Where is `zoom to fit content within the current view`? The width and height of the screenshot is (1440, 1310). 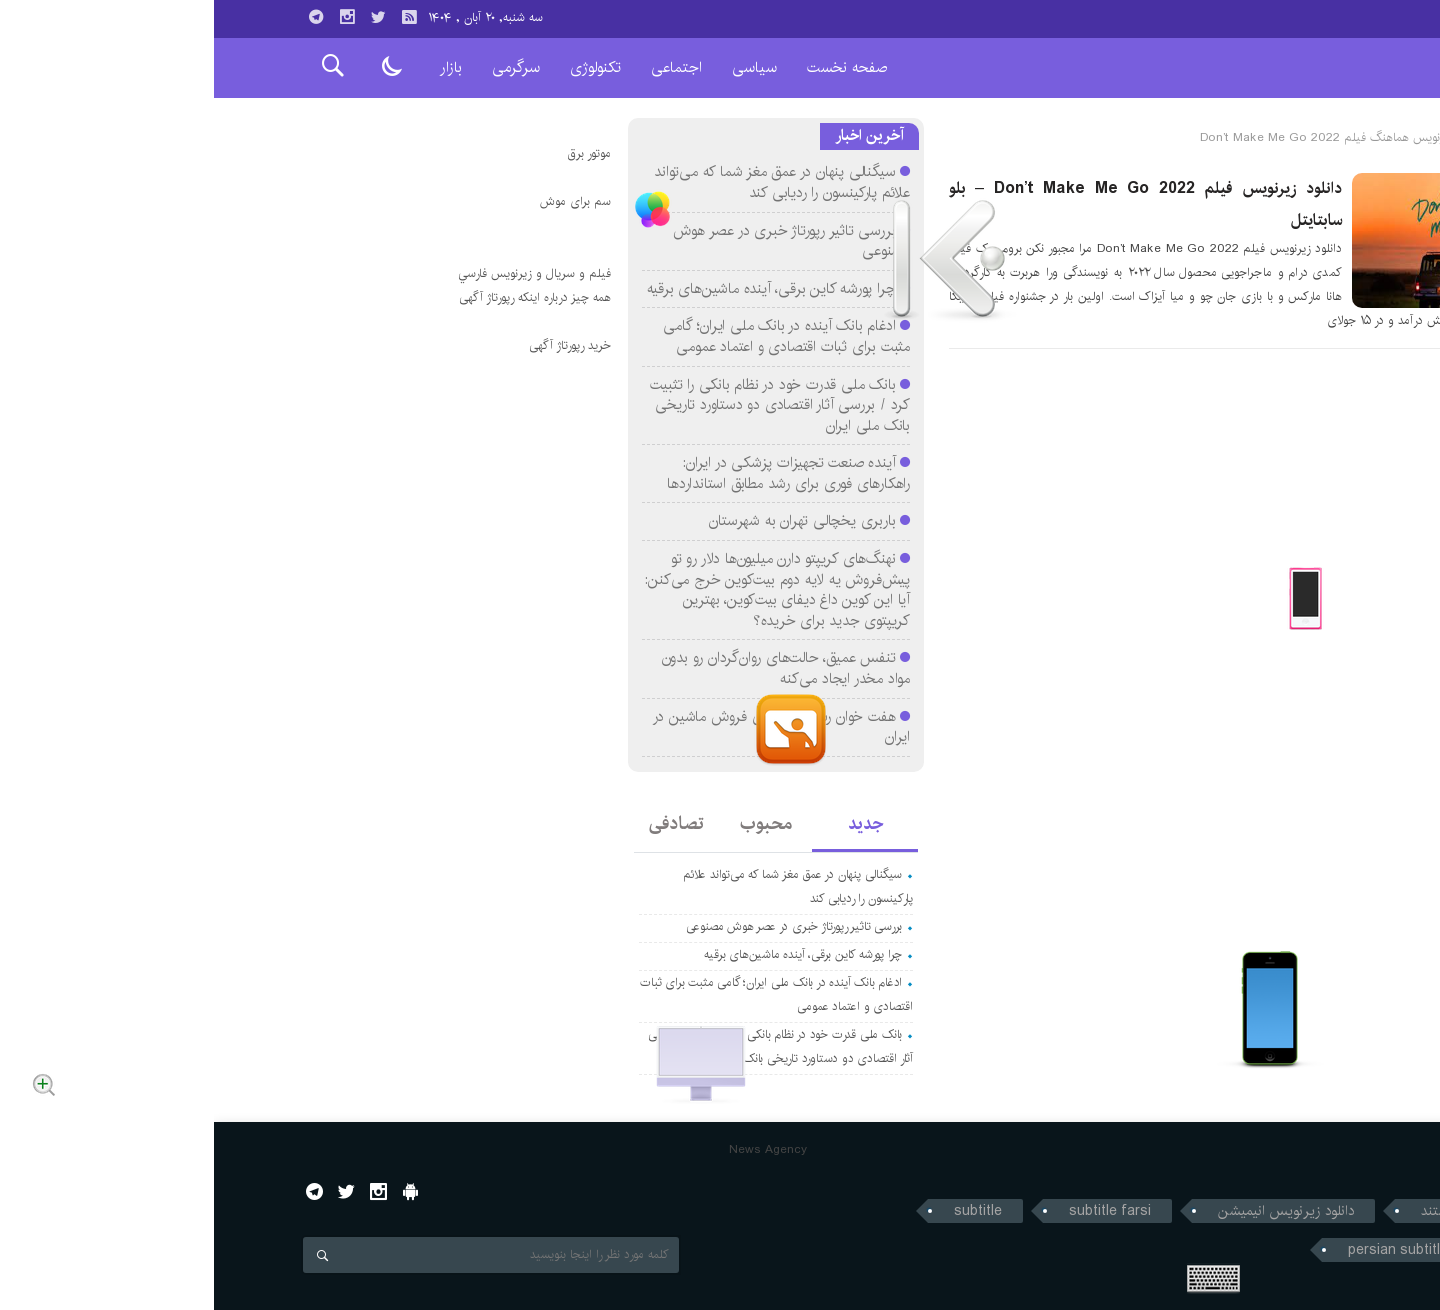
zoom to fit content within the current view is located at coordinates (44, 1085).